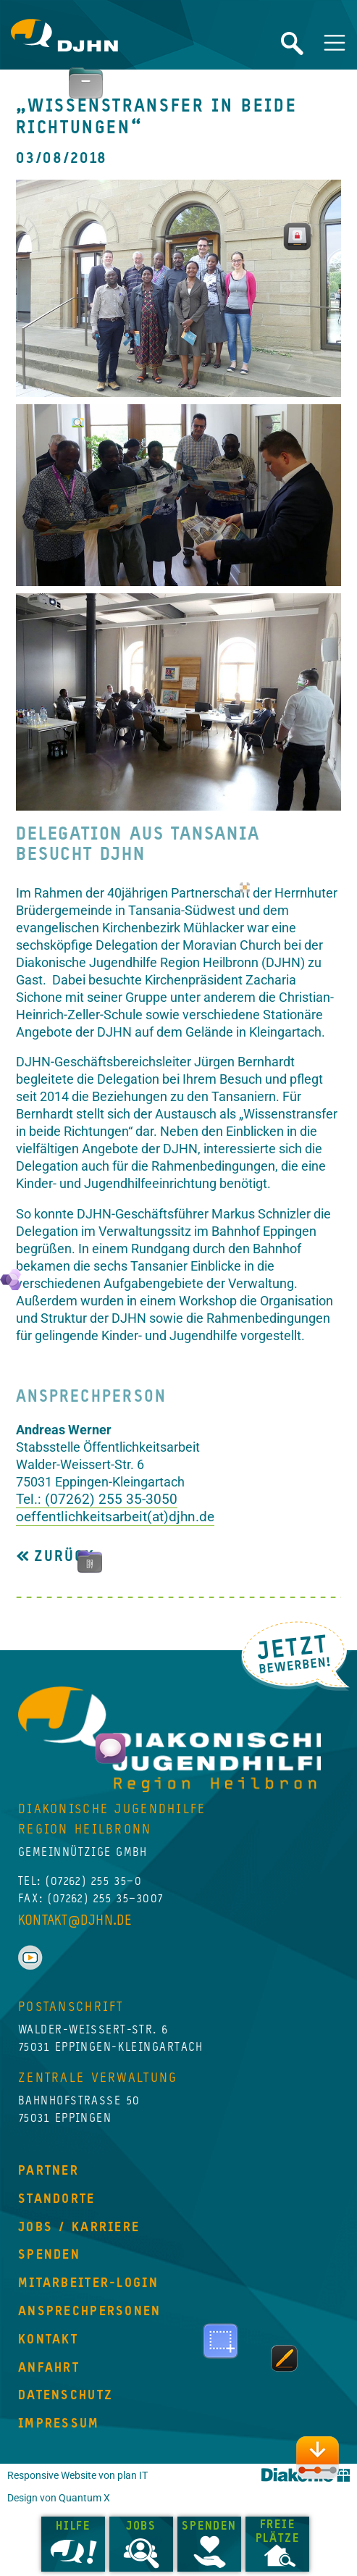 The image size is (357, 2576). What do you see at coordinates (77, 422) in the screenshot?
I see `open image viewer application` at bounding box center [77, 422].